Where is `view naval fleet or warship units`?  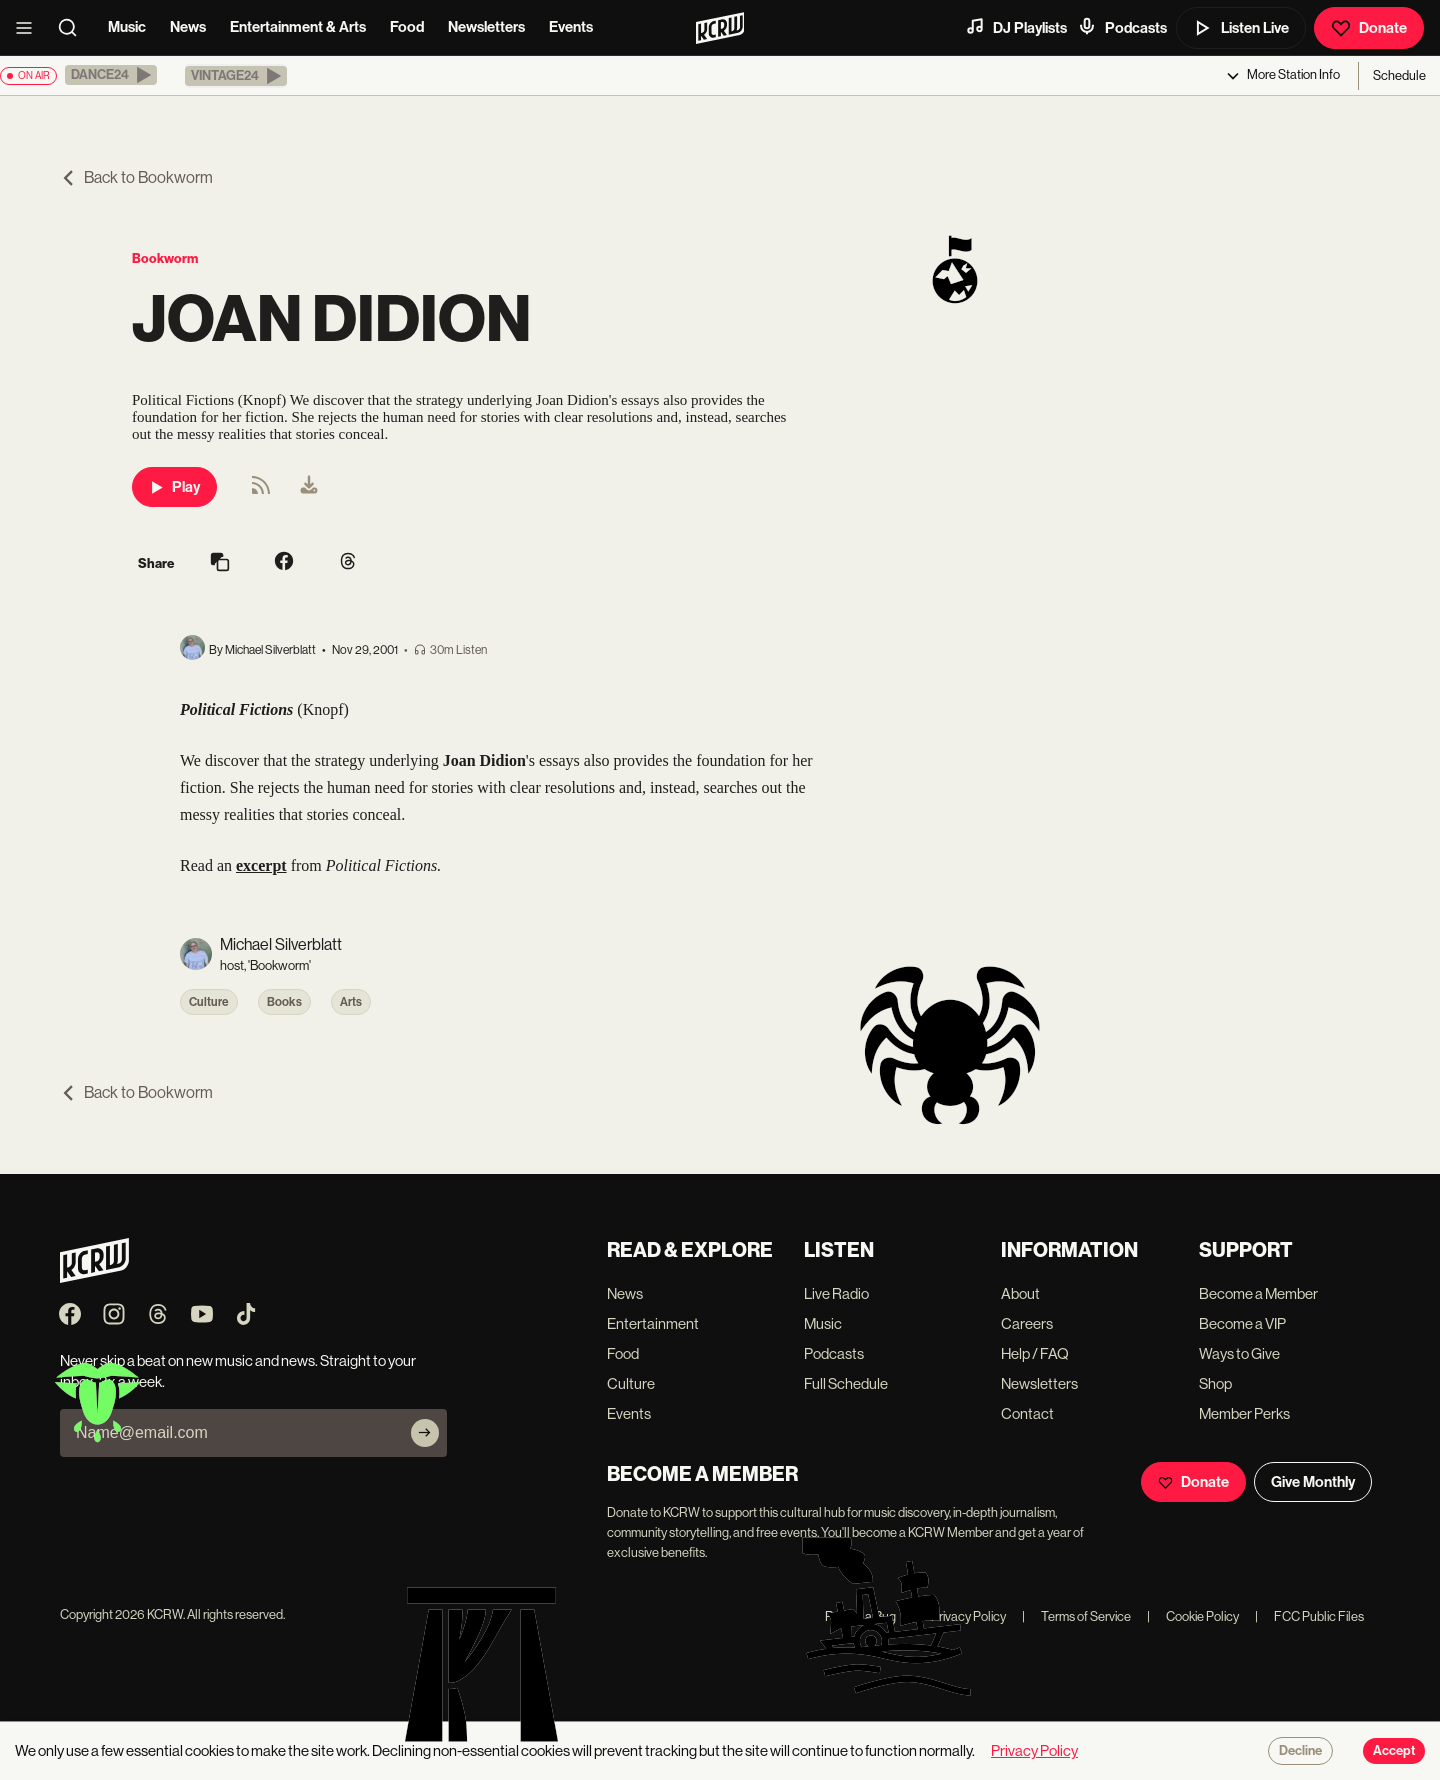 view naval fleet or warship units is located at coordinates (887, 1622).